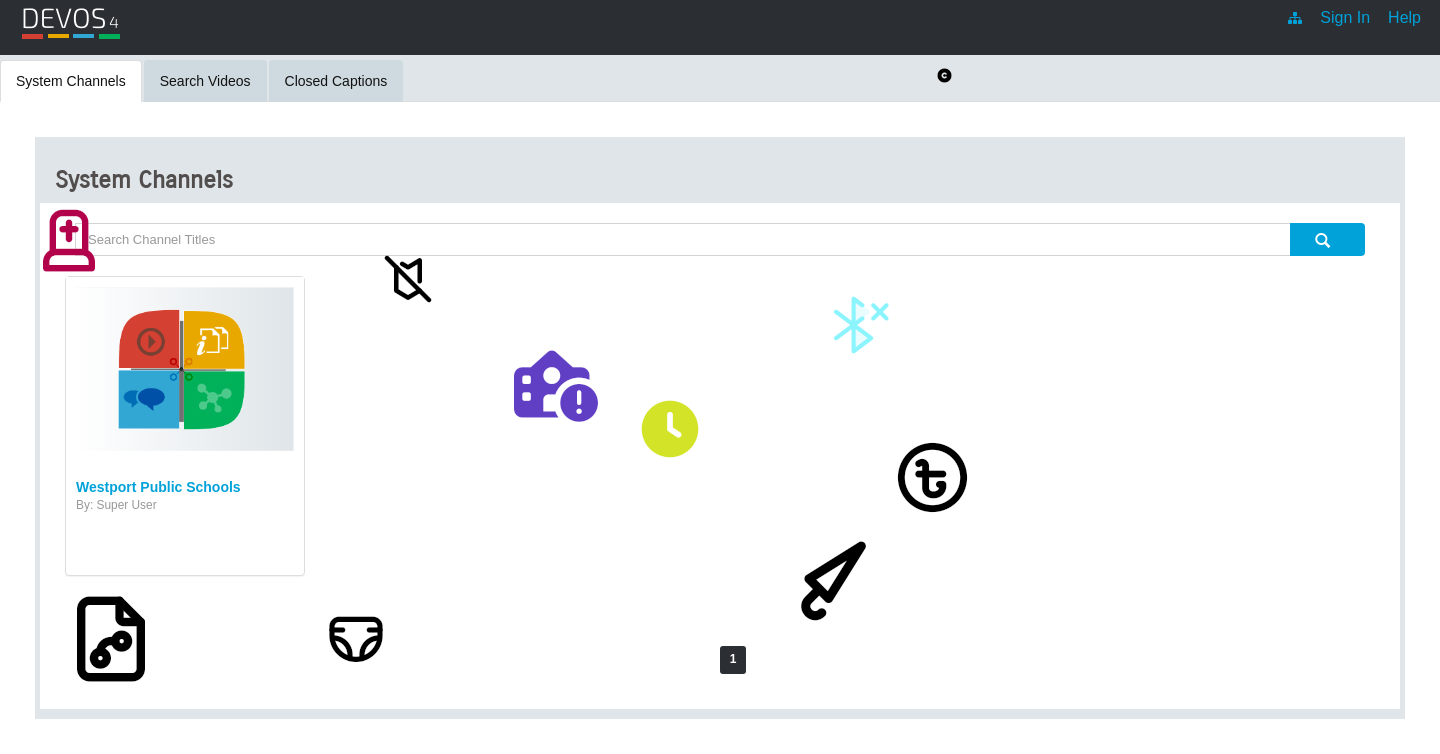  I want to click on indicates clear or dry weather conditions, so click(833, 578).